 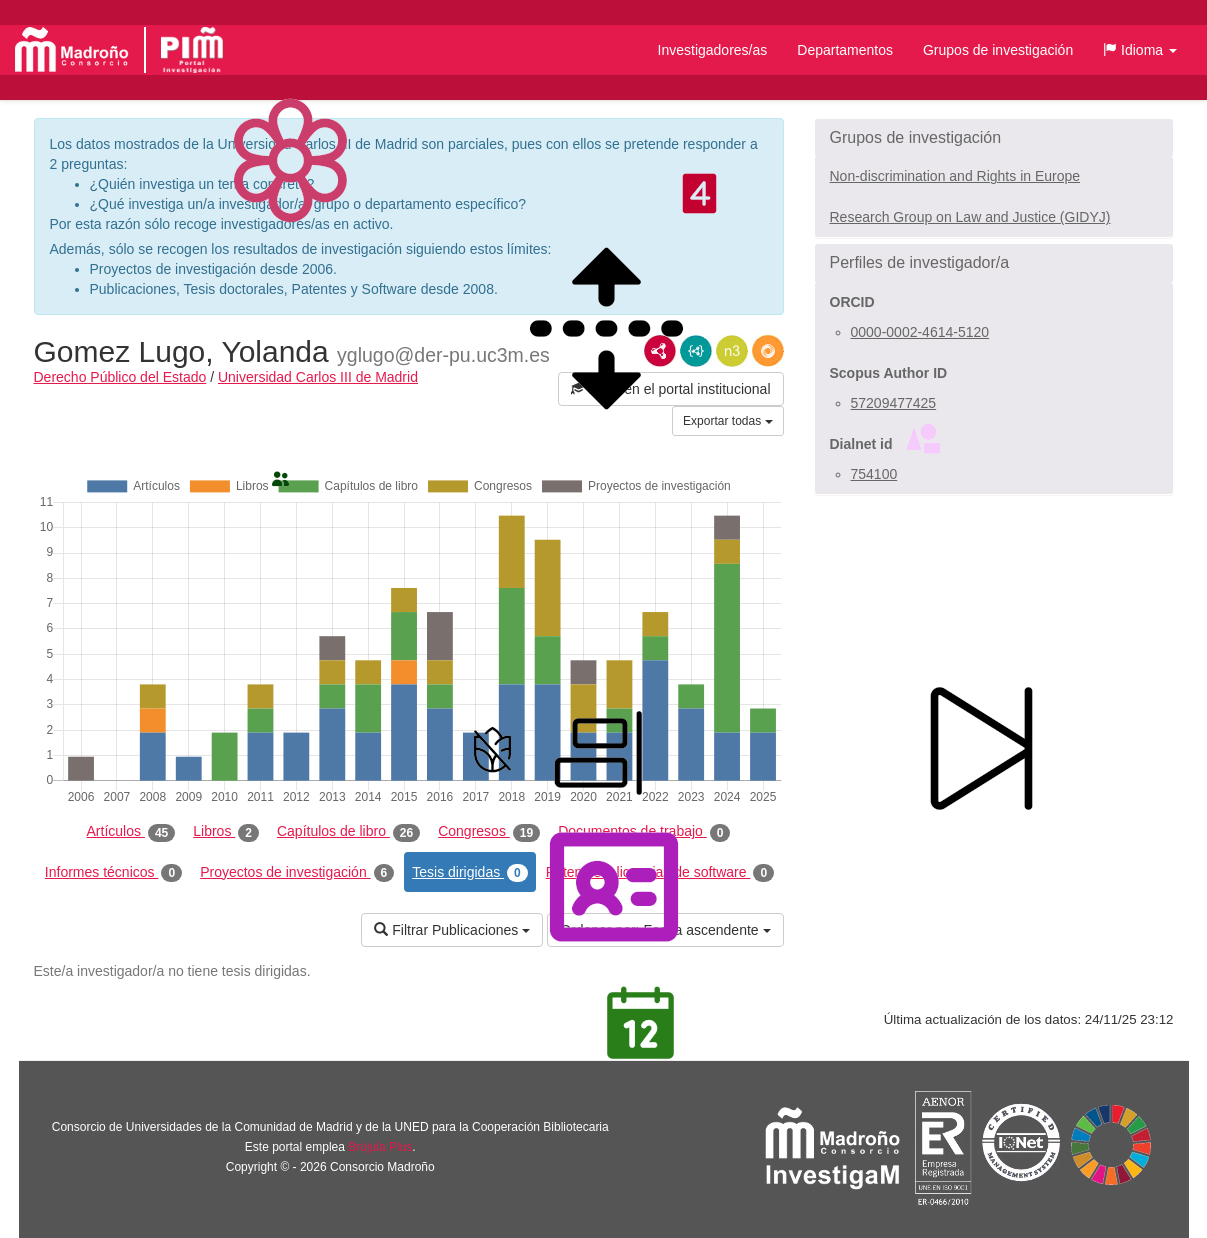 What do you see at coordinates (606, 328) in the screenshot?
I see `expand collapsed content` at bounding box center [606, 328].